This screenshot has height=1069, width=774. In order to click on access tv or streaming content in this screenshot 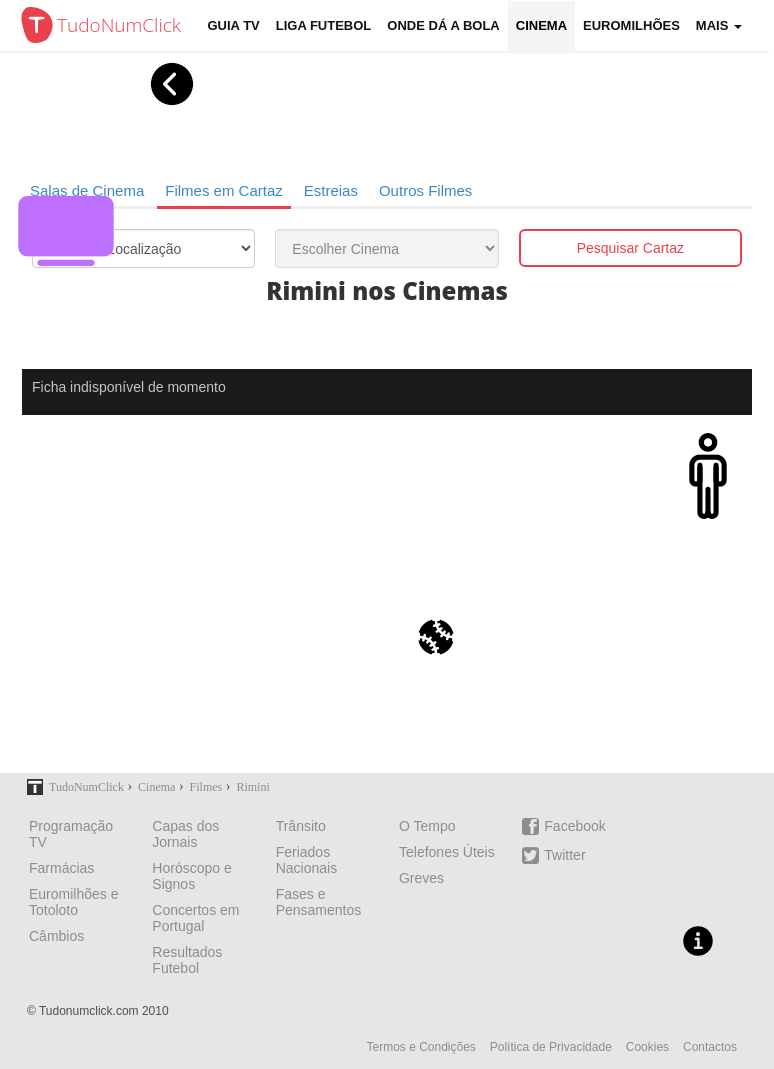, I will do `click(66, 231)`.